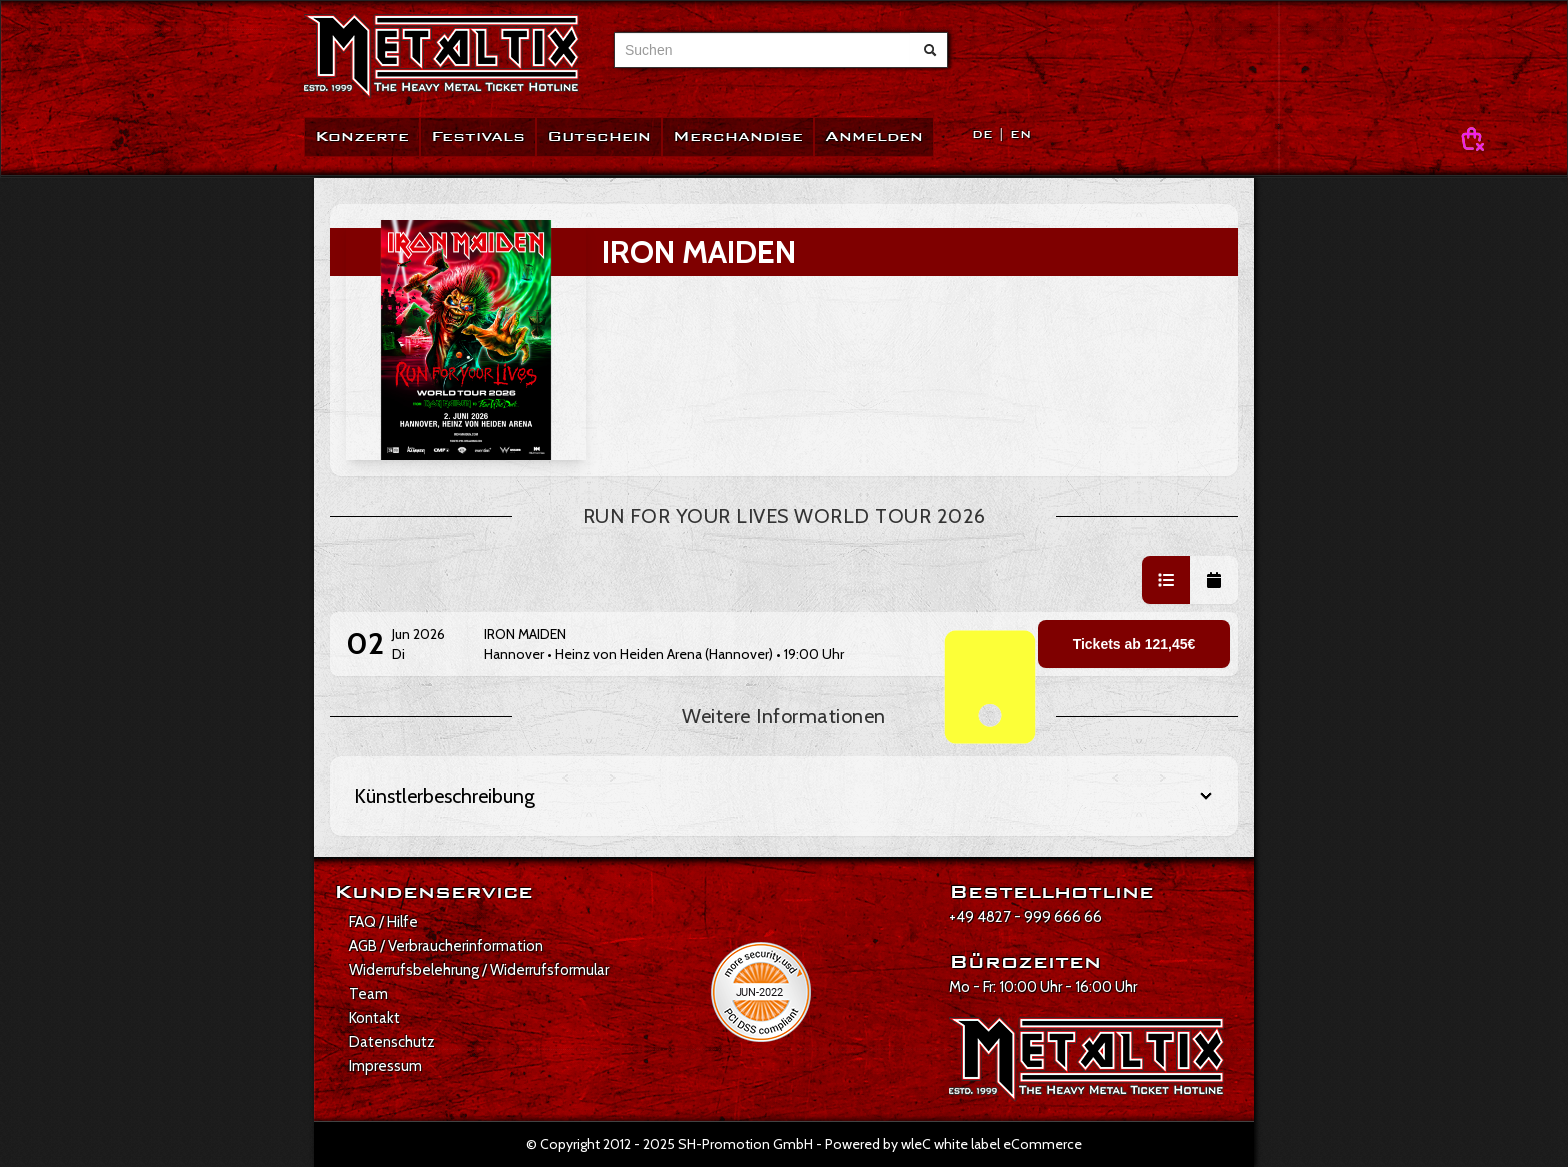  What do you see at coordinates (990, 687) in the screenshot?
I see `access tablet device settings` at bounding box center [990, 687].